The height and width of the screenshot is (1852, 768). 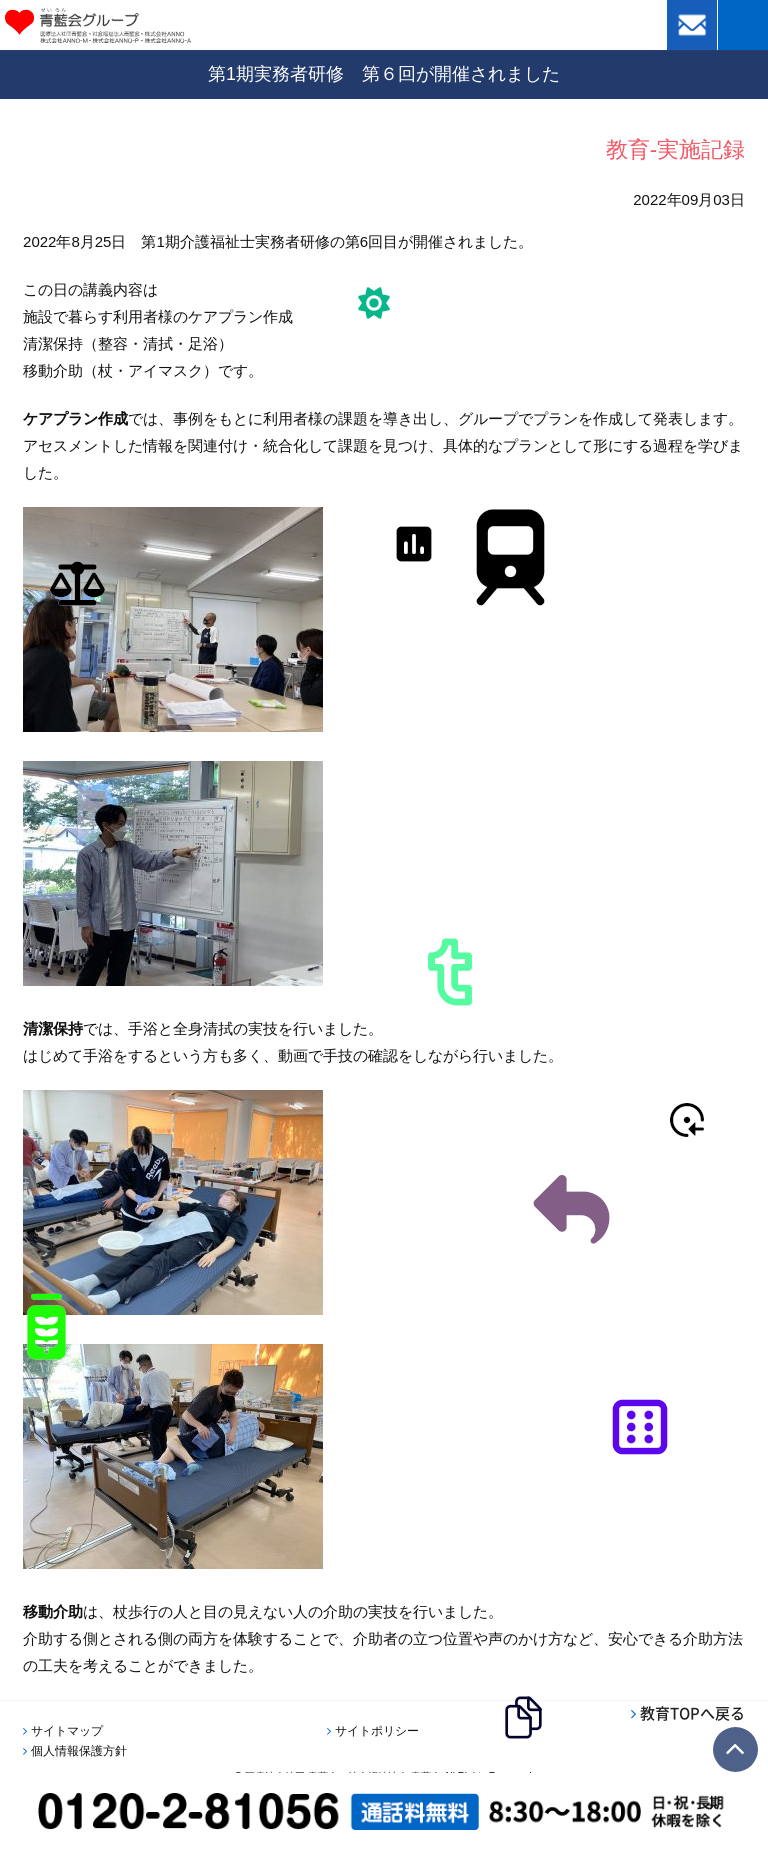 What do you see at coordinates (523, 1717) in the screenshot?
I see `view all documents` at bounding box center [523, 1717].